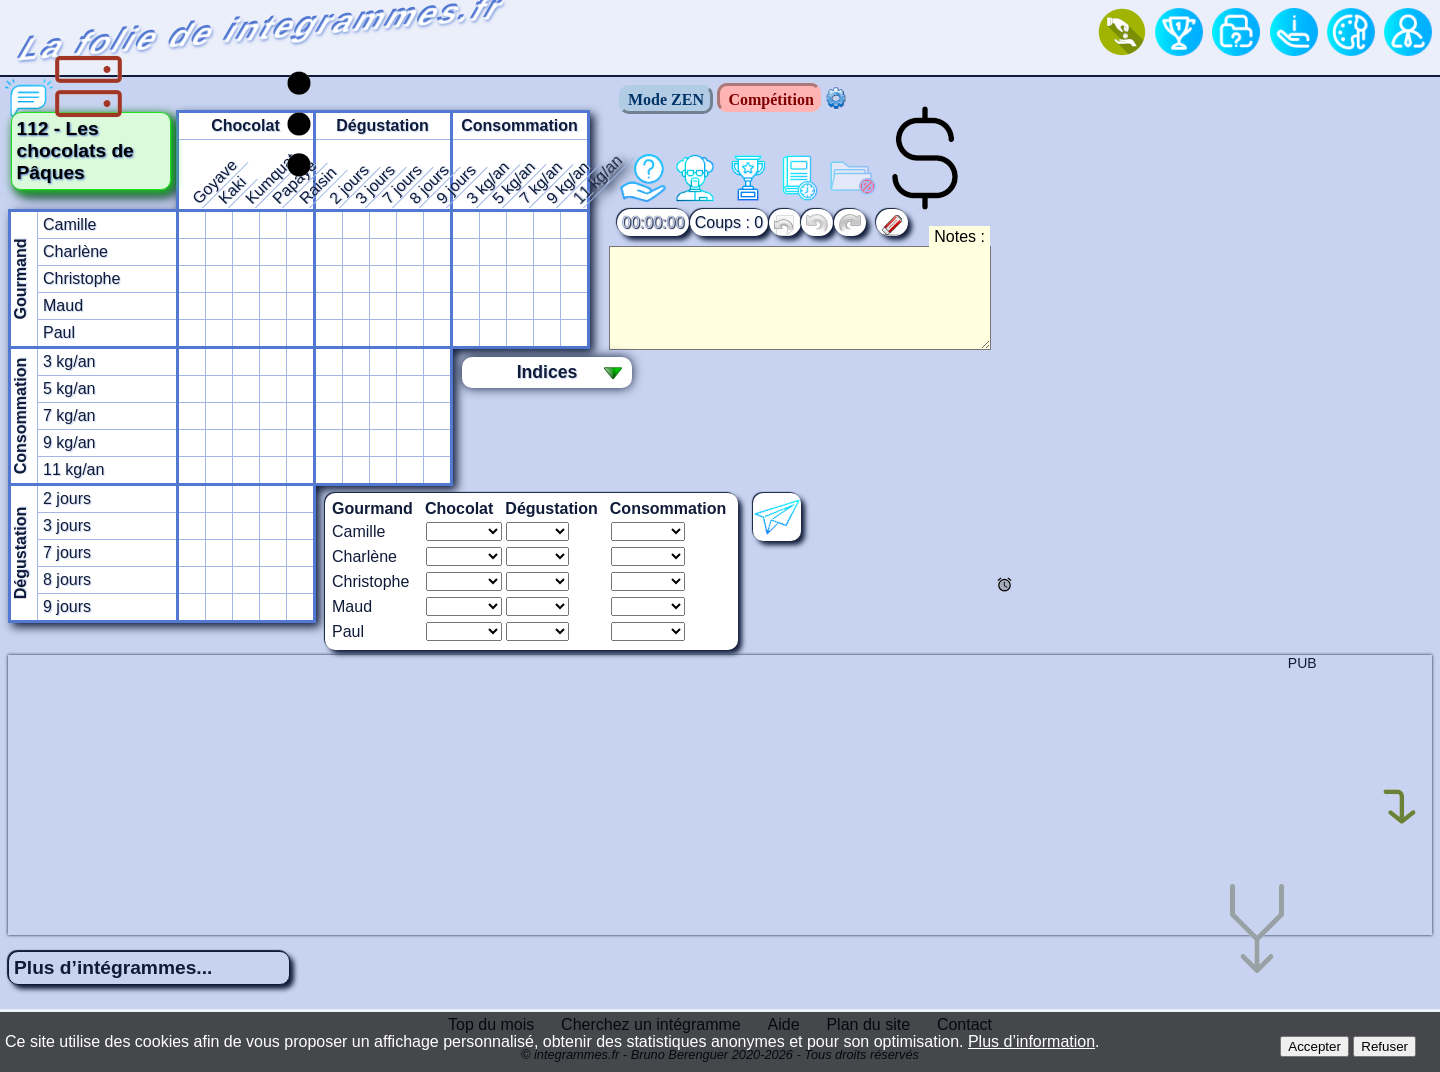 This screenshot has width=1440, height=1072. What do you see at coordinates (299, 124) in the screenshot?
I see `open additional options menu` at bounding box center [299, 124].